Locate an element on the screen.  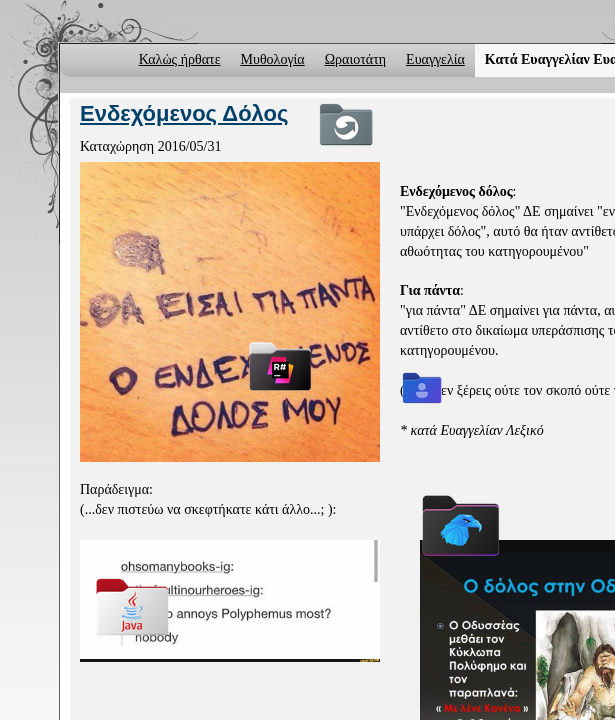
folder containing portable applications is located at coordinates (346, 126).